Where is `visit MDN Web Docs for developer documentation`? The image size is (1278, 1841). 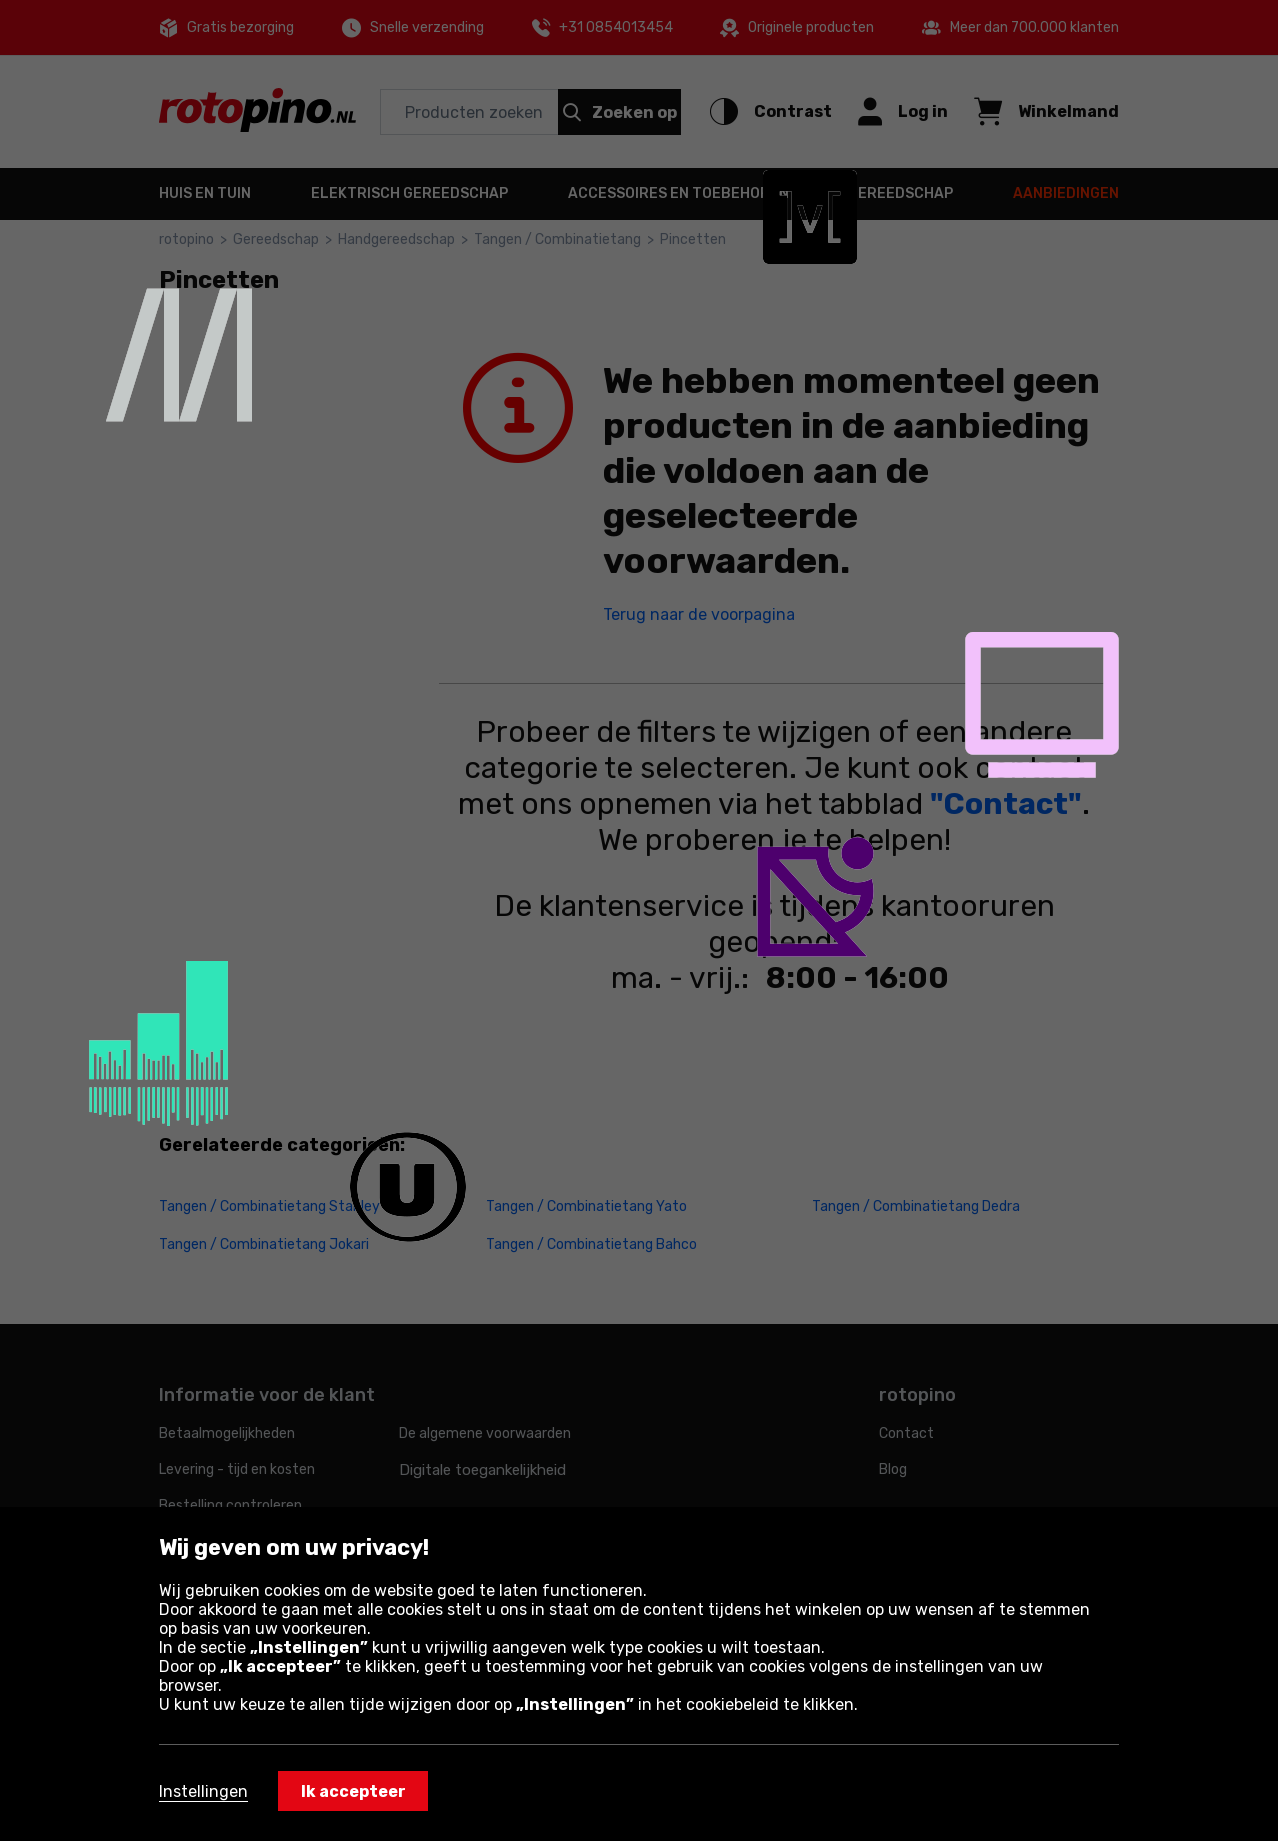
visit MDN Web Docs for developer documentation is located at coordinates (179, 355).